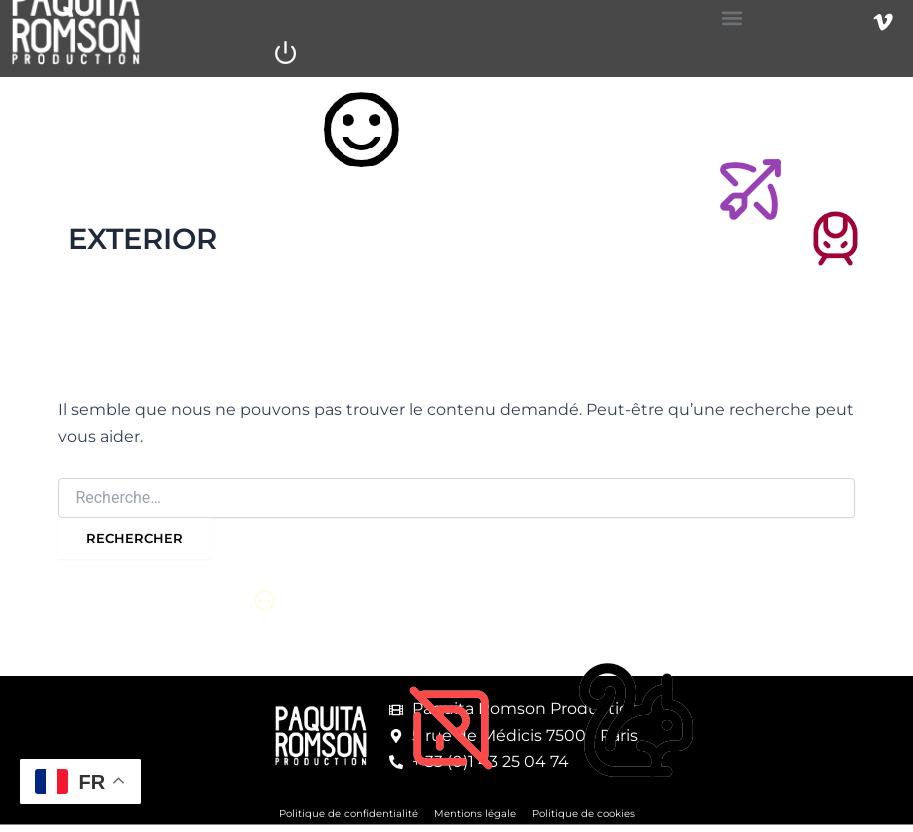 The height and width of the screenshot is (832, 913). I want to click on turn device on or off, so click(285, 52).